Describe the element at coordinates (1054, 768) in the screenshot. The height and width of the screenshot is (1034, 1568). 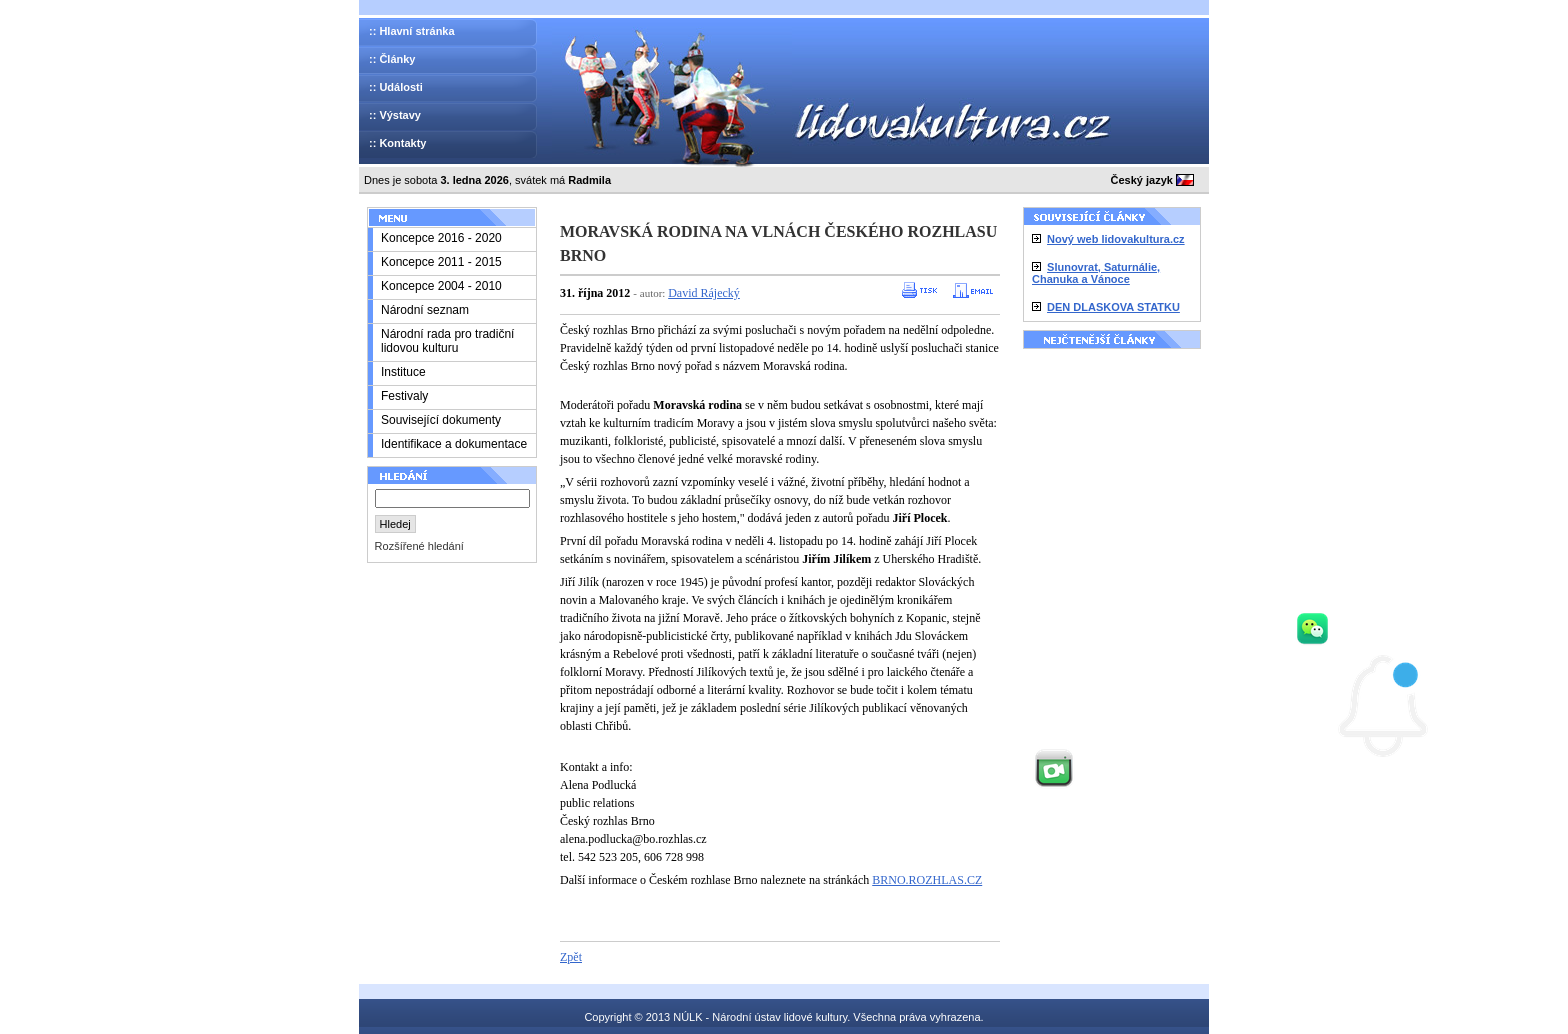
I see `open green recorder app for screen recording` at that location.